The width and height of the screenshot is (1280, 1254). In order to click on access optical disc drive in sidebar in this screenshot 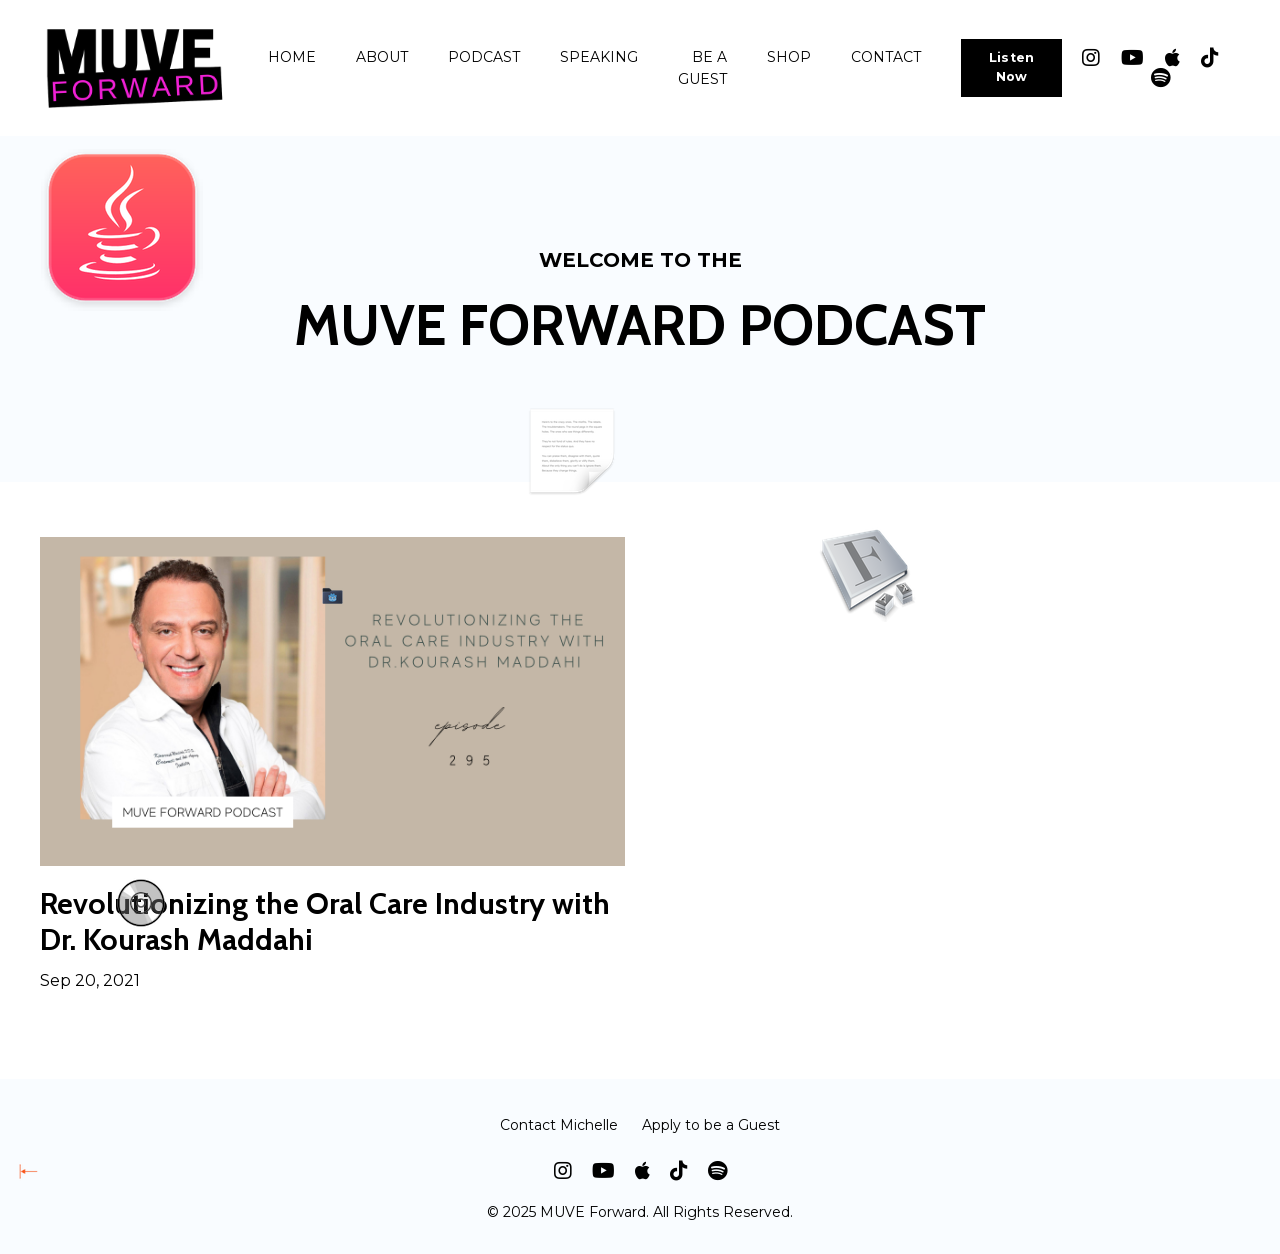, I will do `click(141, 903)`.